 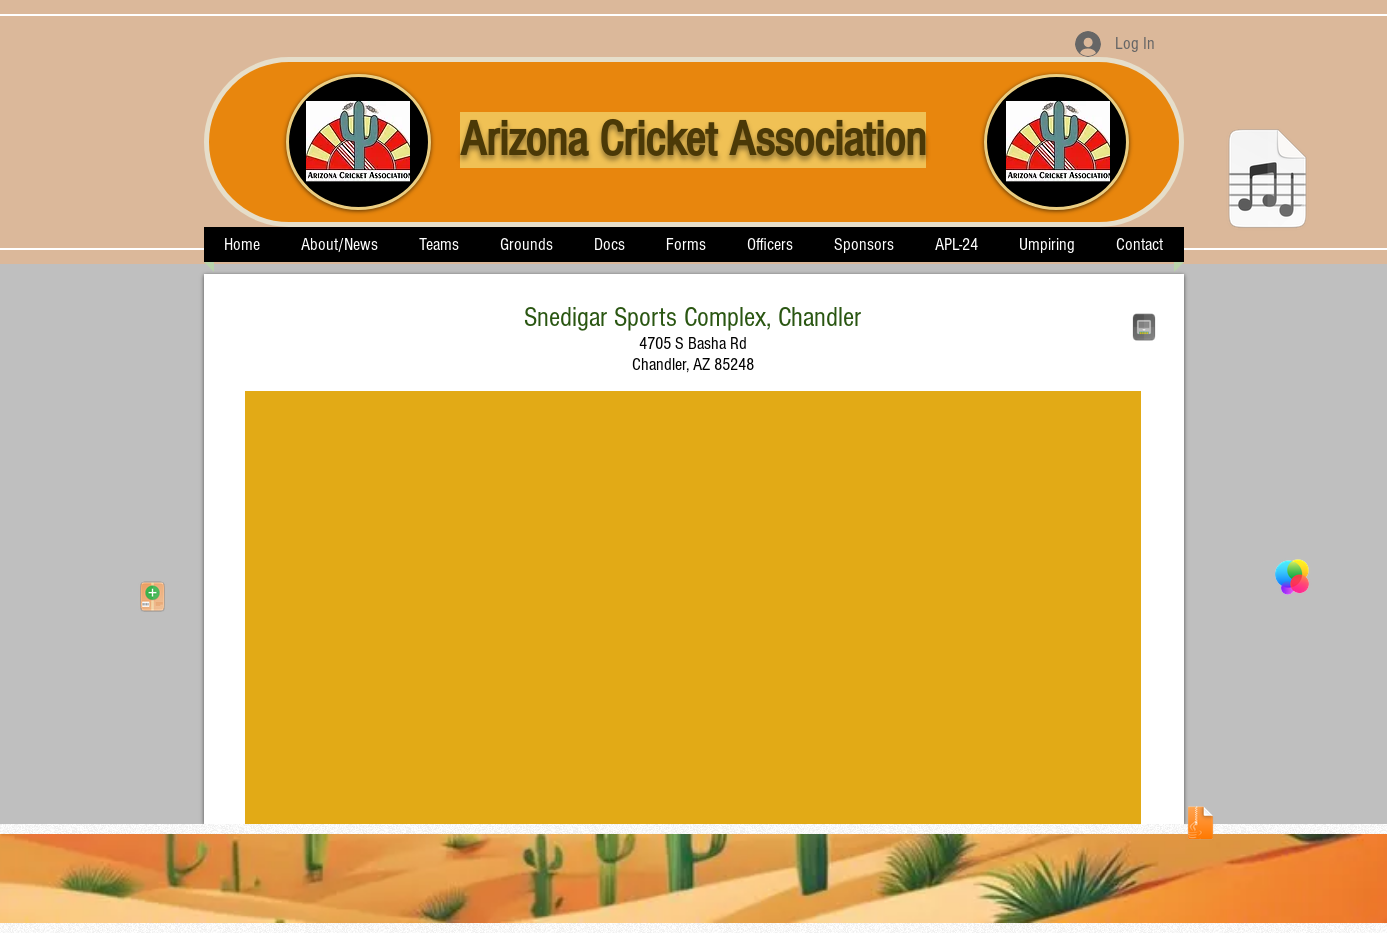 What do you see at coordinates (1200, 823) in the screenshot?
I see `a java archive (jar) file` at bounding box center [1200, 823].